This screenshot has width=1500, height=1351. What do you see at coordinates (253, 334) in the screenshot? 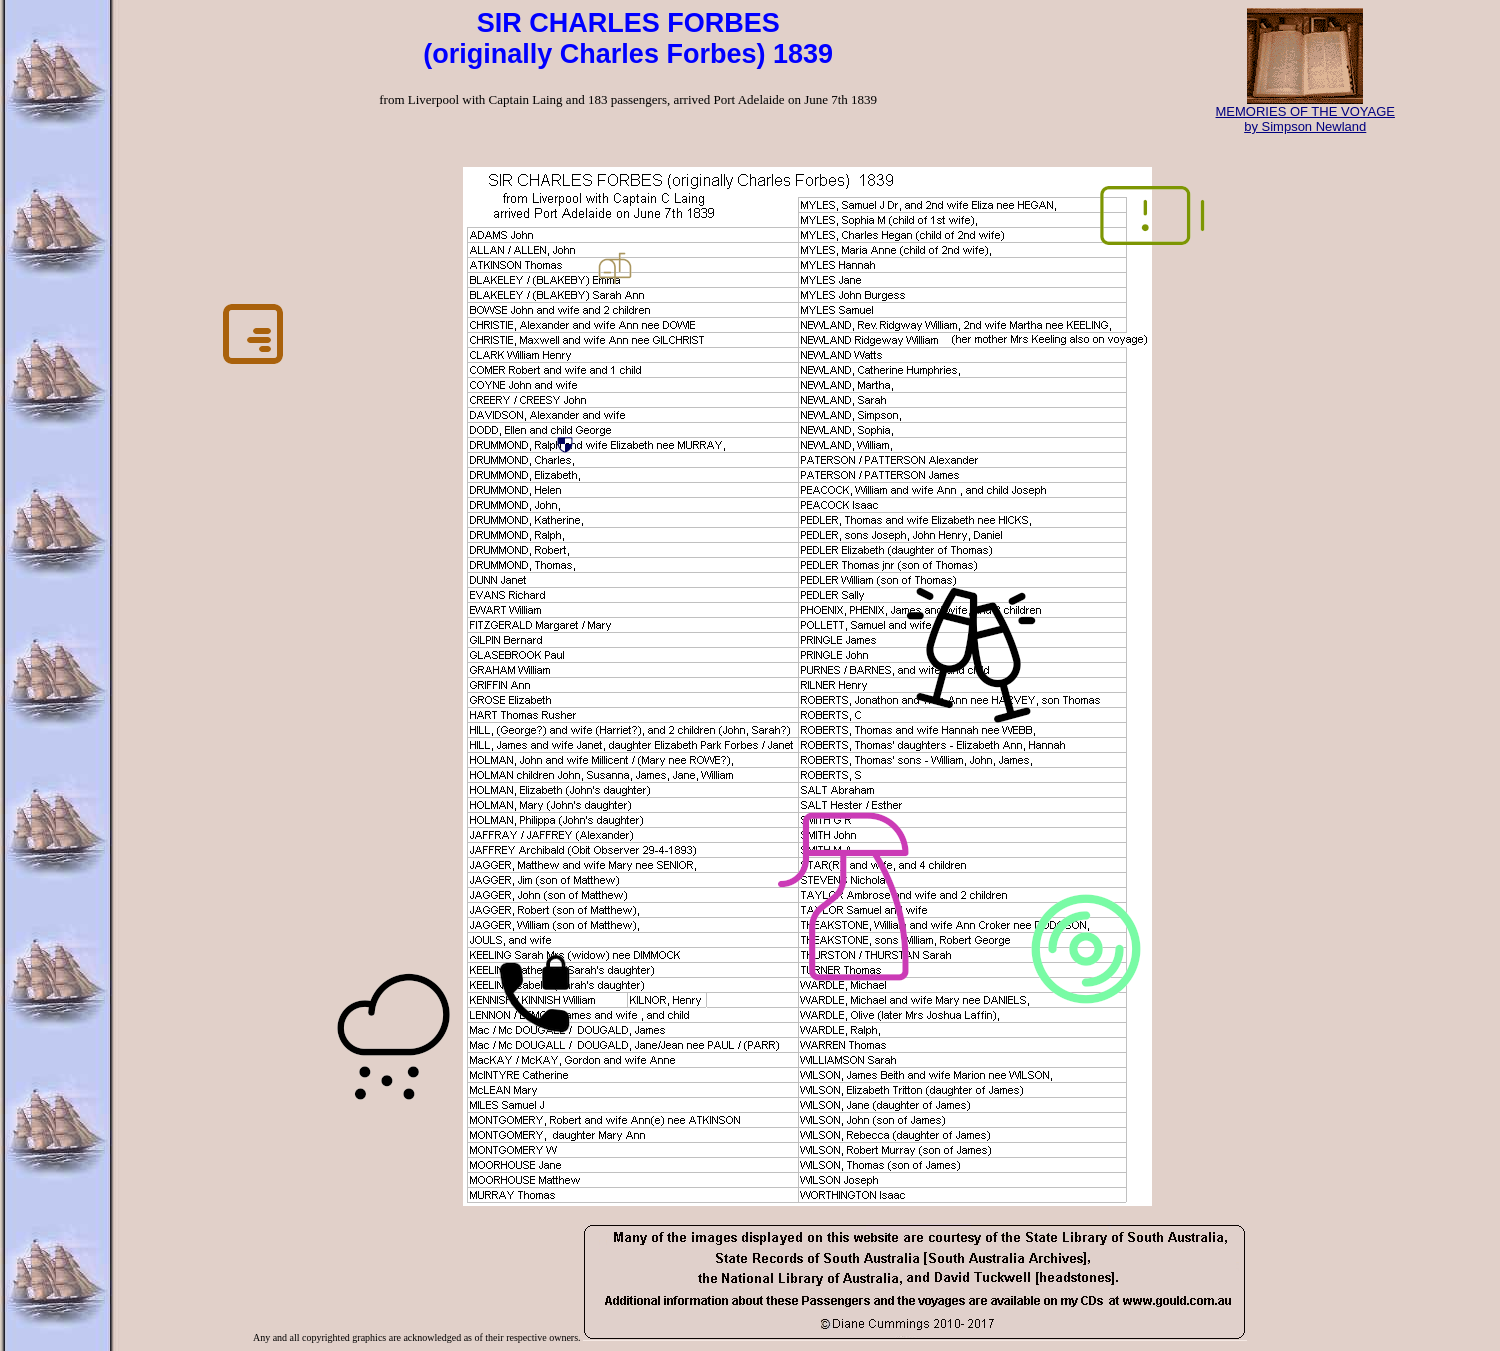
I see `align content to bottom-right of container` at bounding box center [253, 334].